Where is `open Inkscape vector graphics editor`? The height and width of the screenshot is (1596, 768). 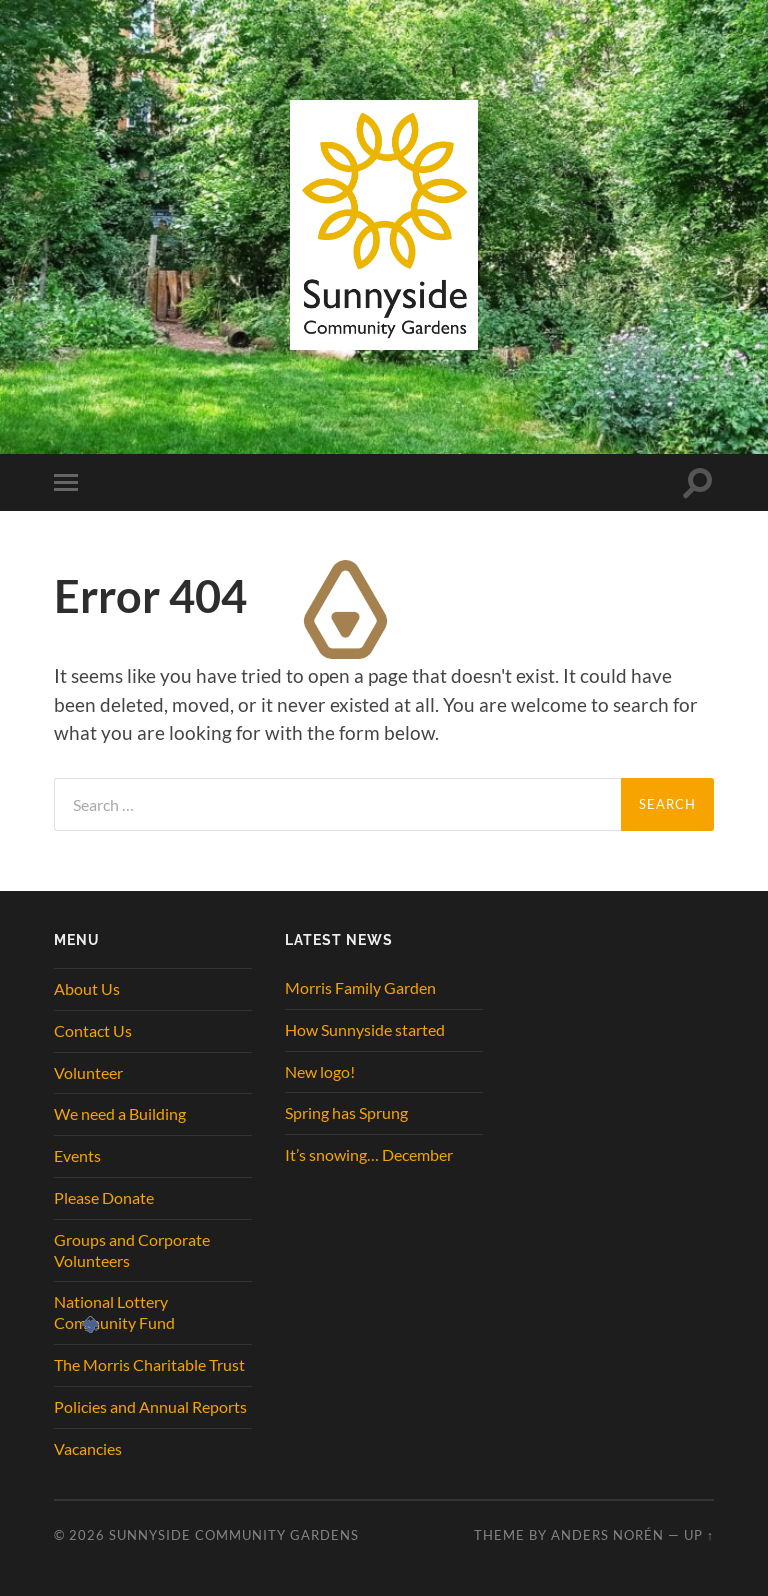 open Inkscape vector graphics editor is located at coordinates (90, 1324).